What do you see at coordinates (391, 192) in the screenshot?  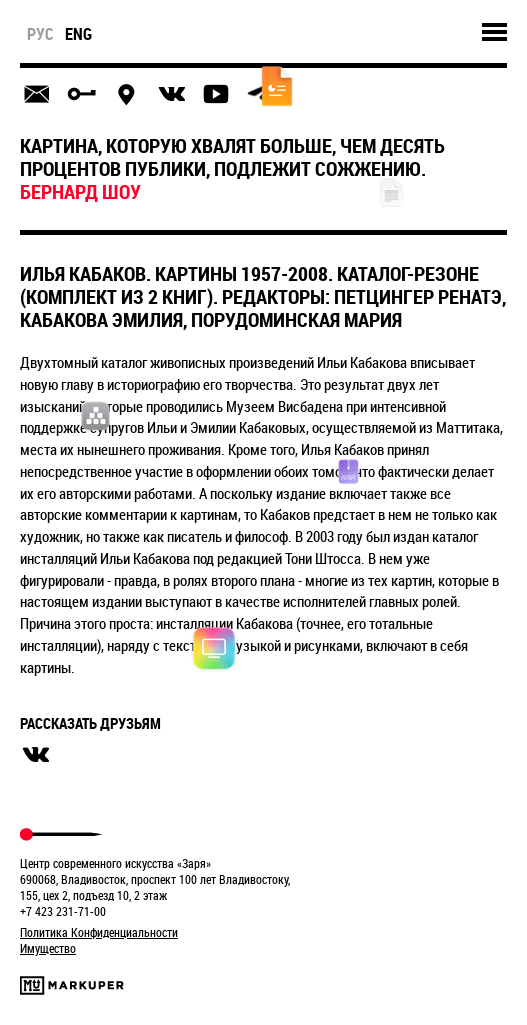 I see `open a text document` at bounding box center [391, 192].